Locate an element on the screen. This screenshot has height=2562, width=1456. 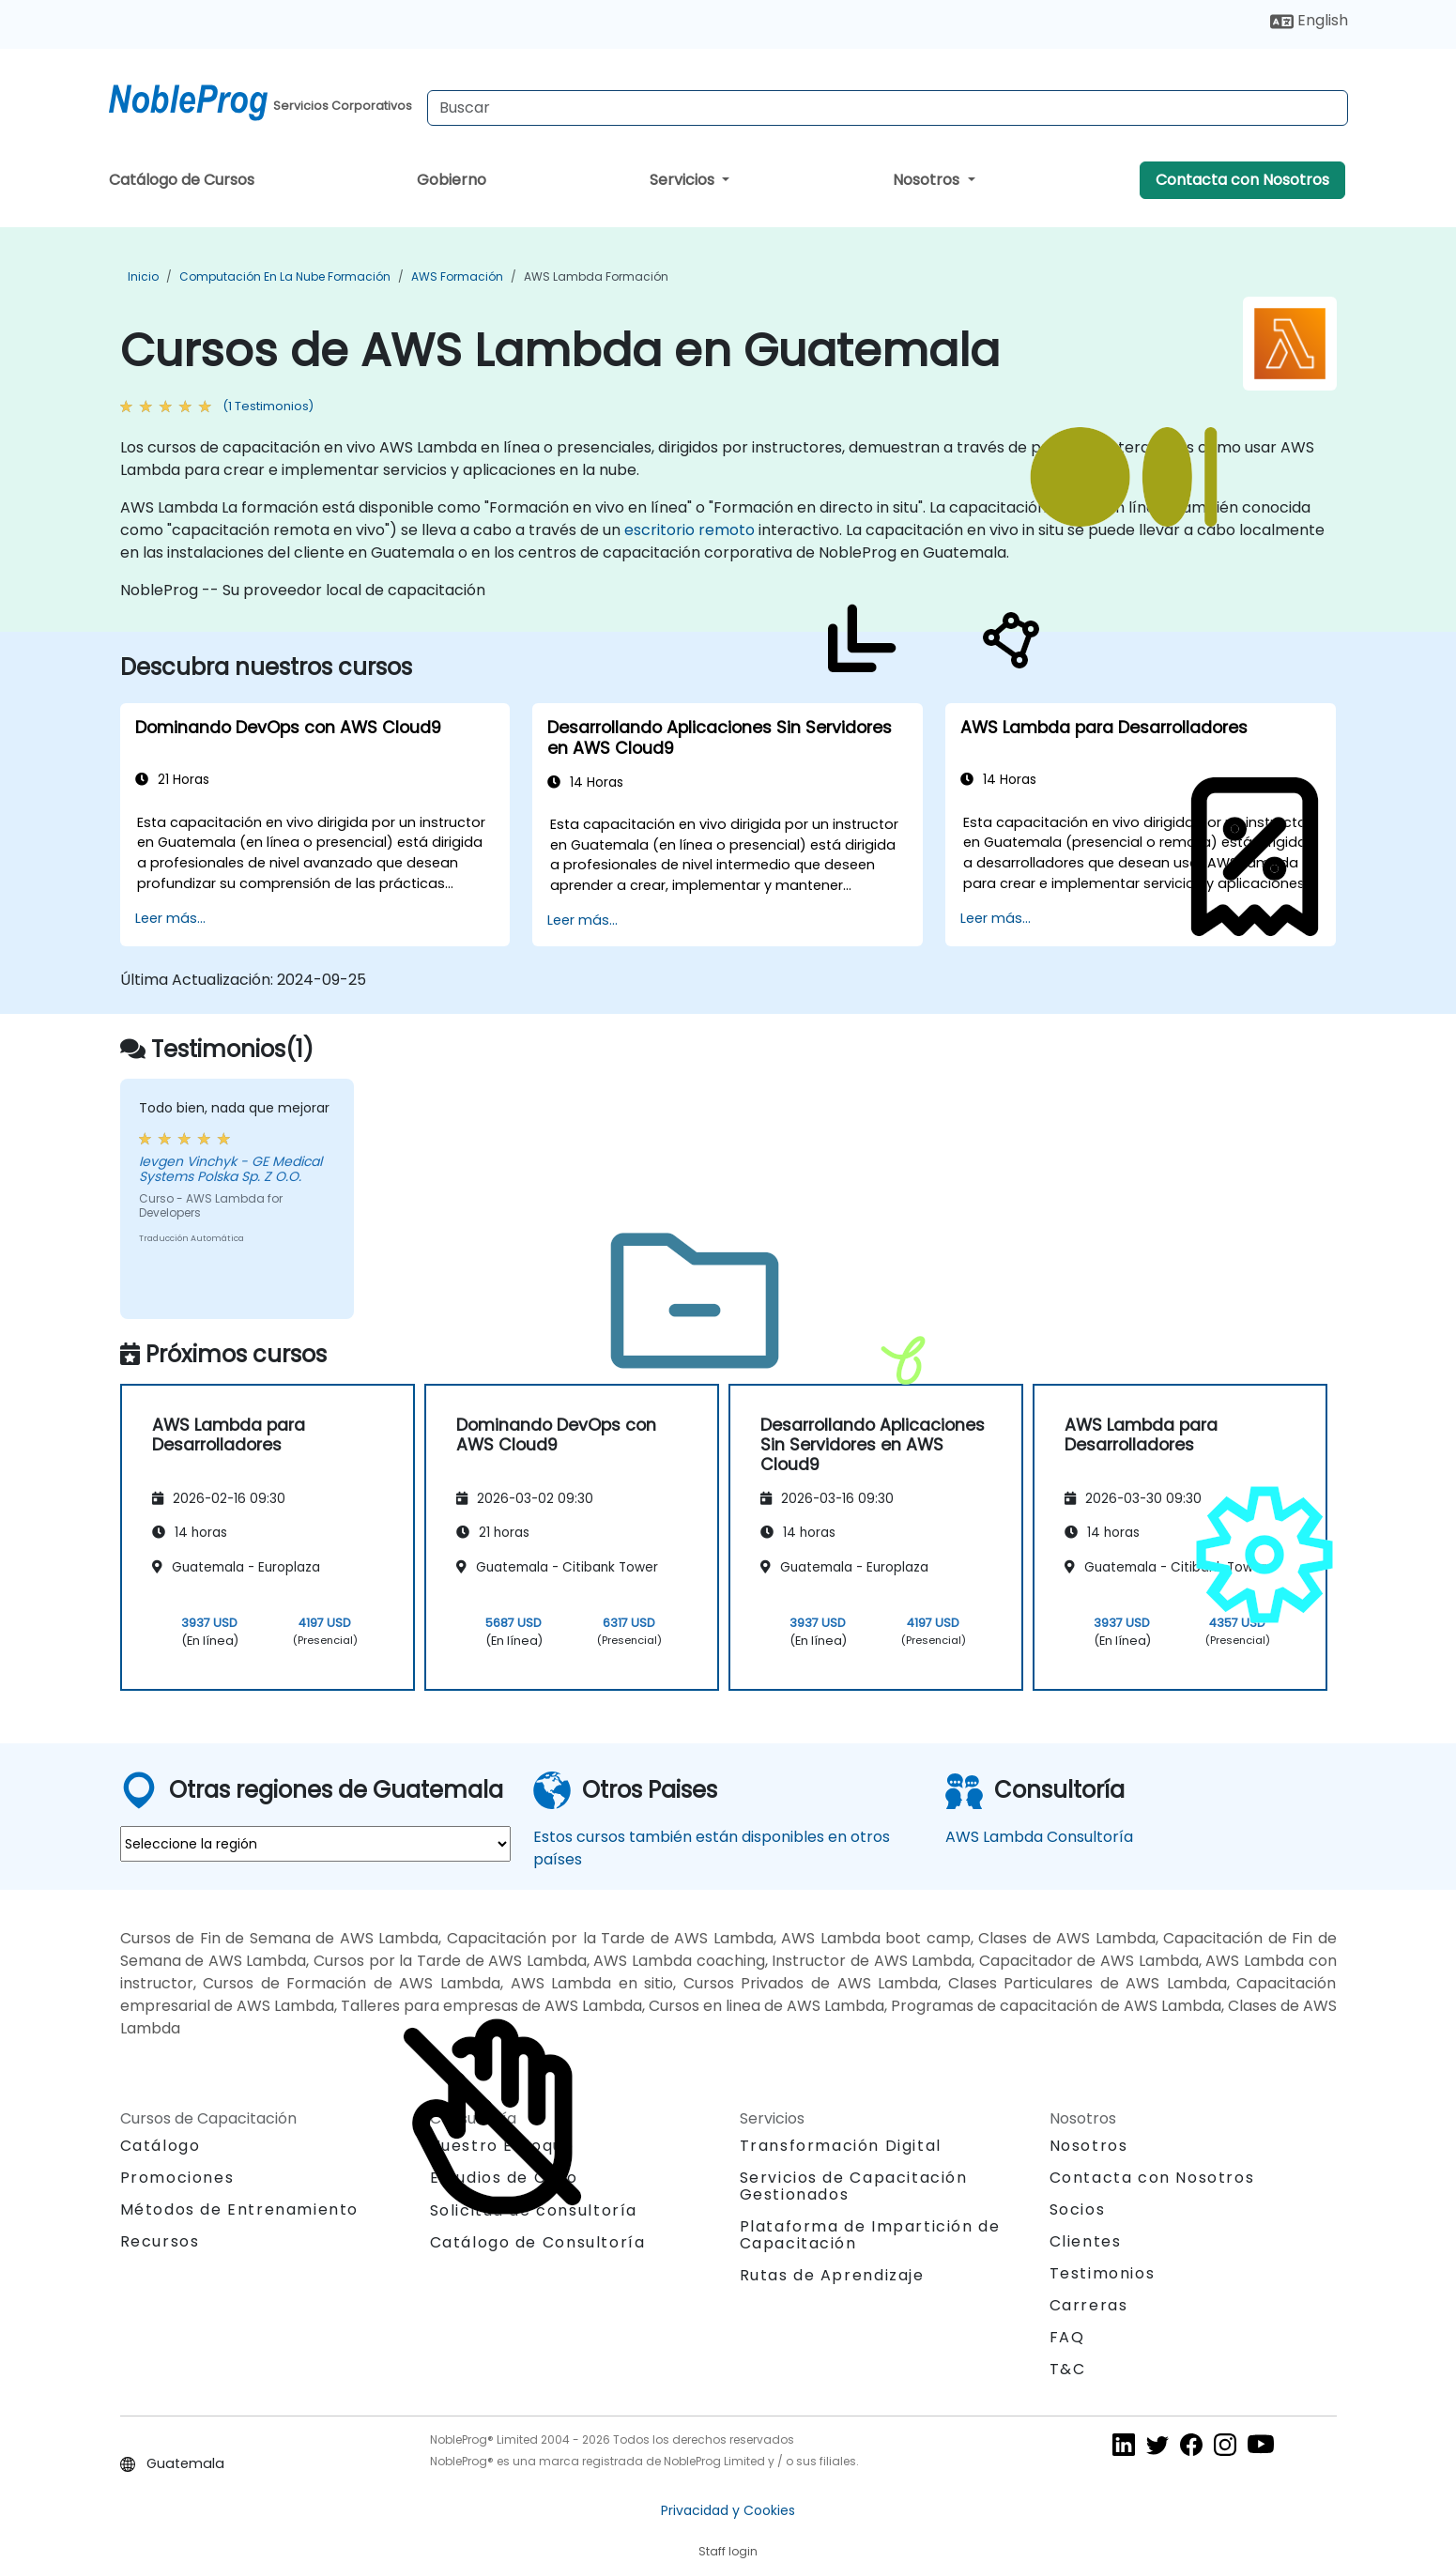
disable touch or gesture controls is located at coordinates (492, 2116).